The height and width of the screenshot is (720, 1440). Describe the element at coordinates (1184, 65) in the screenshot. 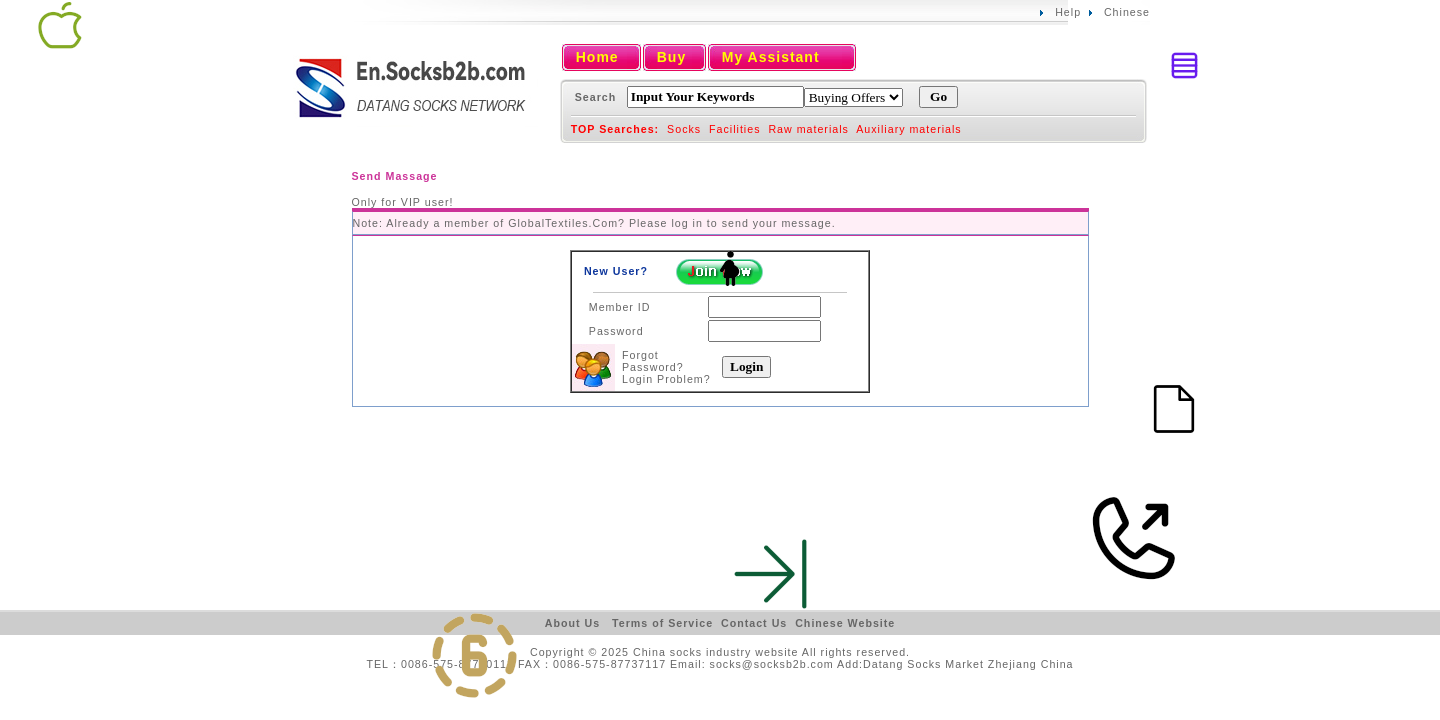

I see `switch to list view` at that location.